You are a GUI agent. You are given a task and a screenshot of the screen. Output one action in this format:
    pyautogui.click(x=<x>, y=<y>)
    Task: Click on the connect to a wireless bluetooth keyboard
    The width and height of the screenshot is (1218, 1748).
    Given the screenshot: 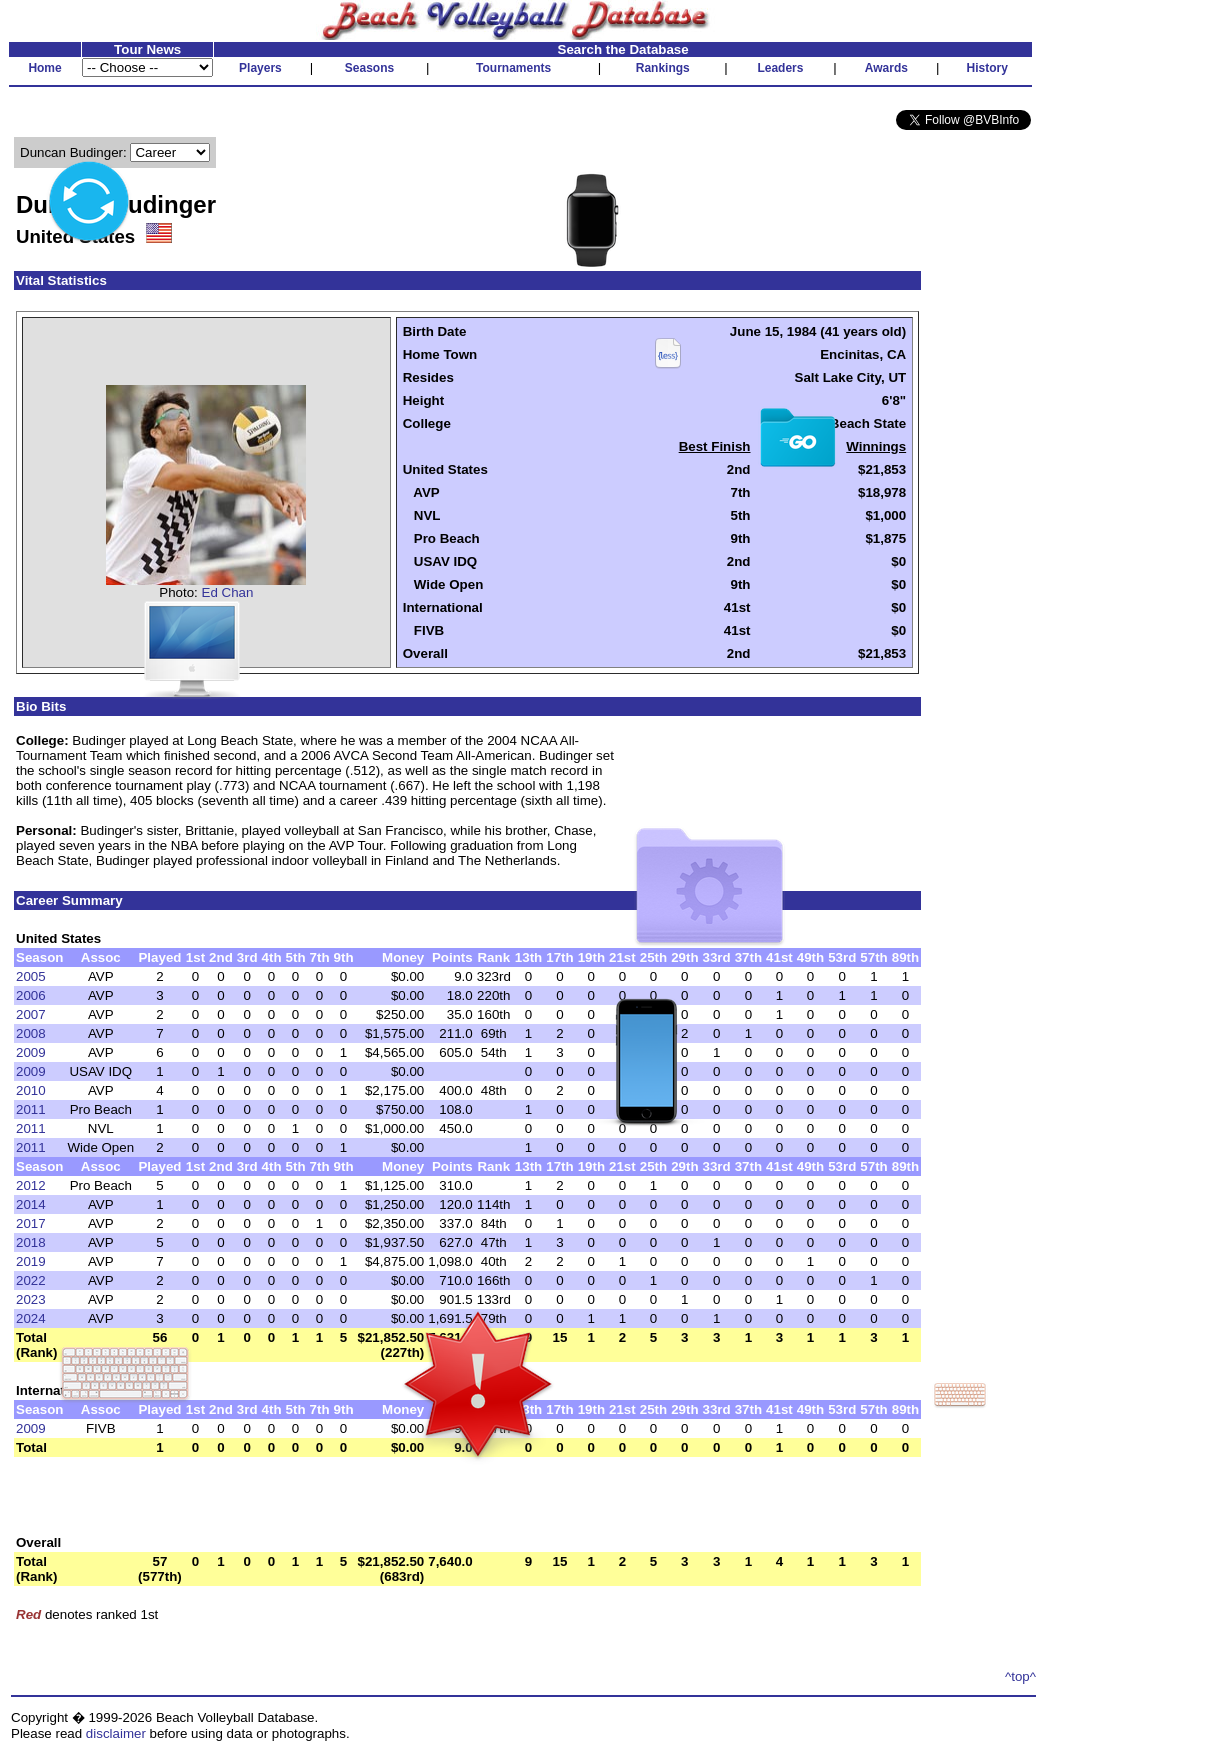 What is the action you would take?
    pyautogui.click(x=125, y=1373)
    